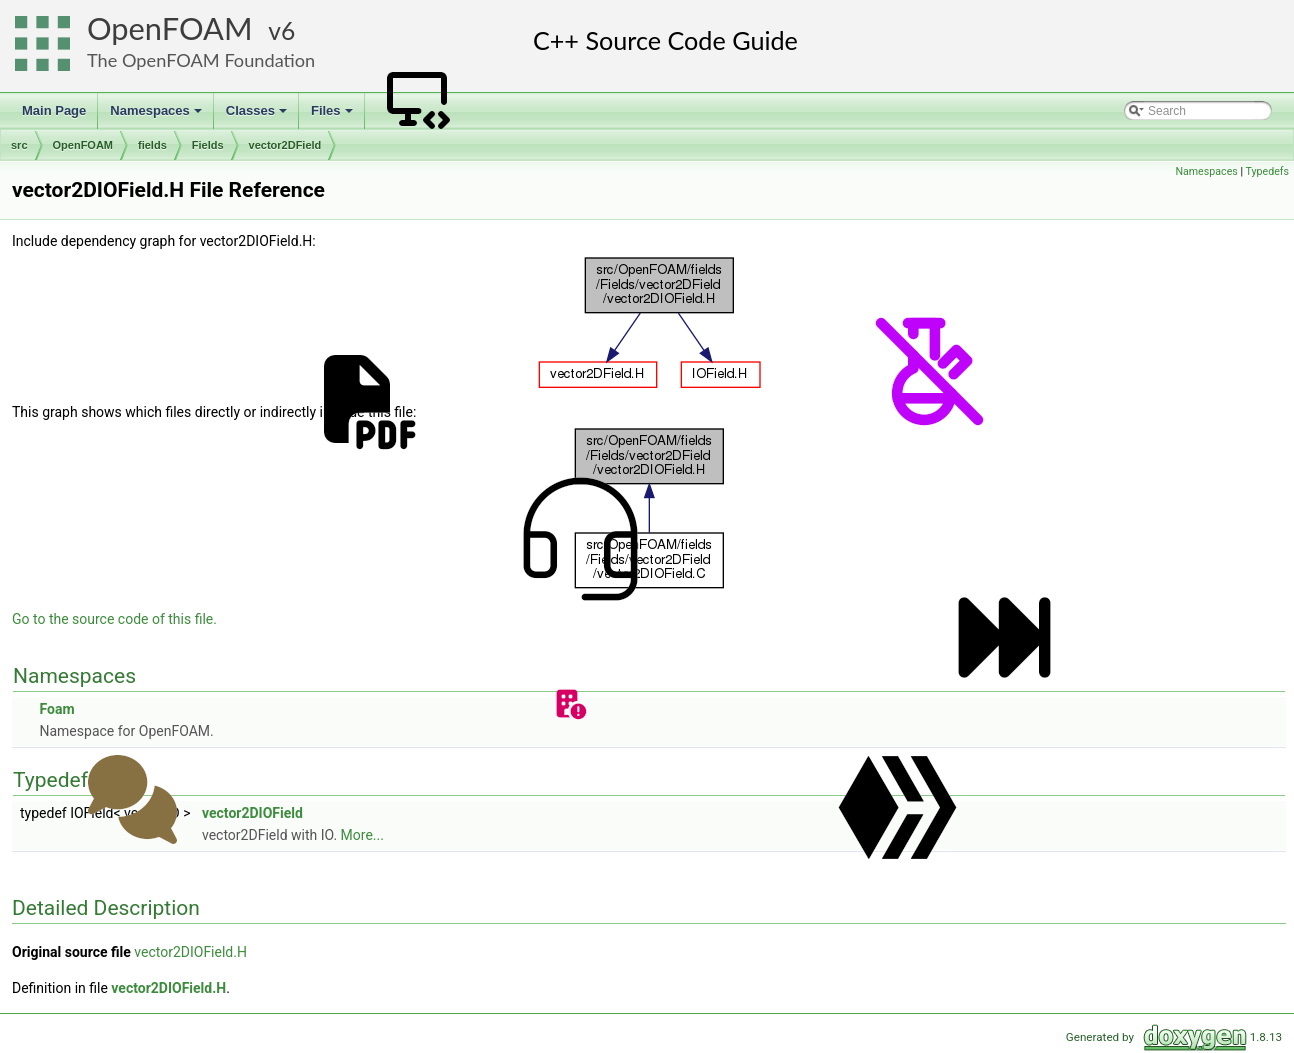 The image size is (1294, 1053). Describe the element at coordinates (368, 399) in the screenshot. I see `view or open a PDF document` at that location.